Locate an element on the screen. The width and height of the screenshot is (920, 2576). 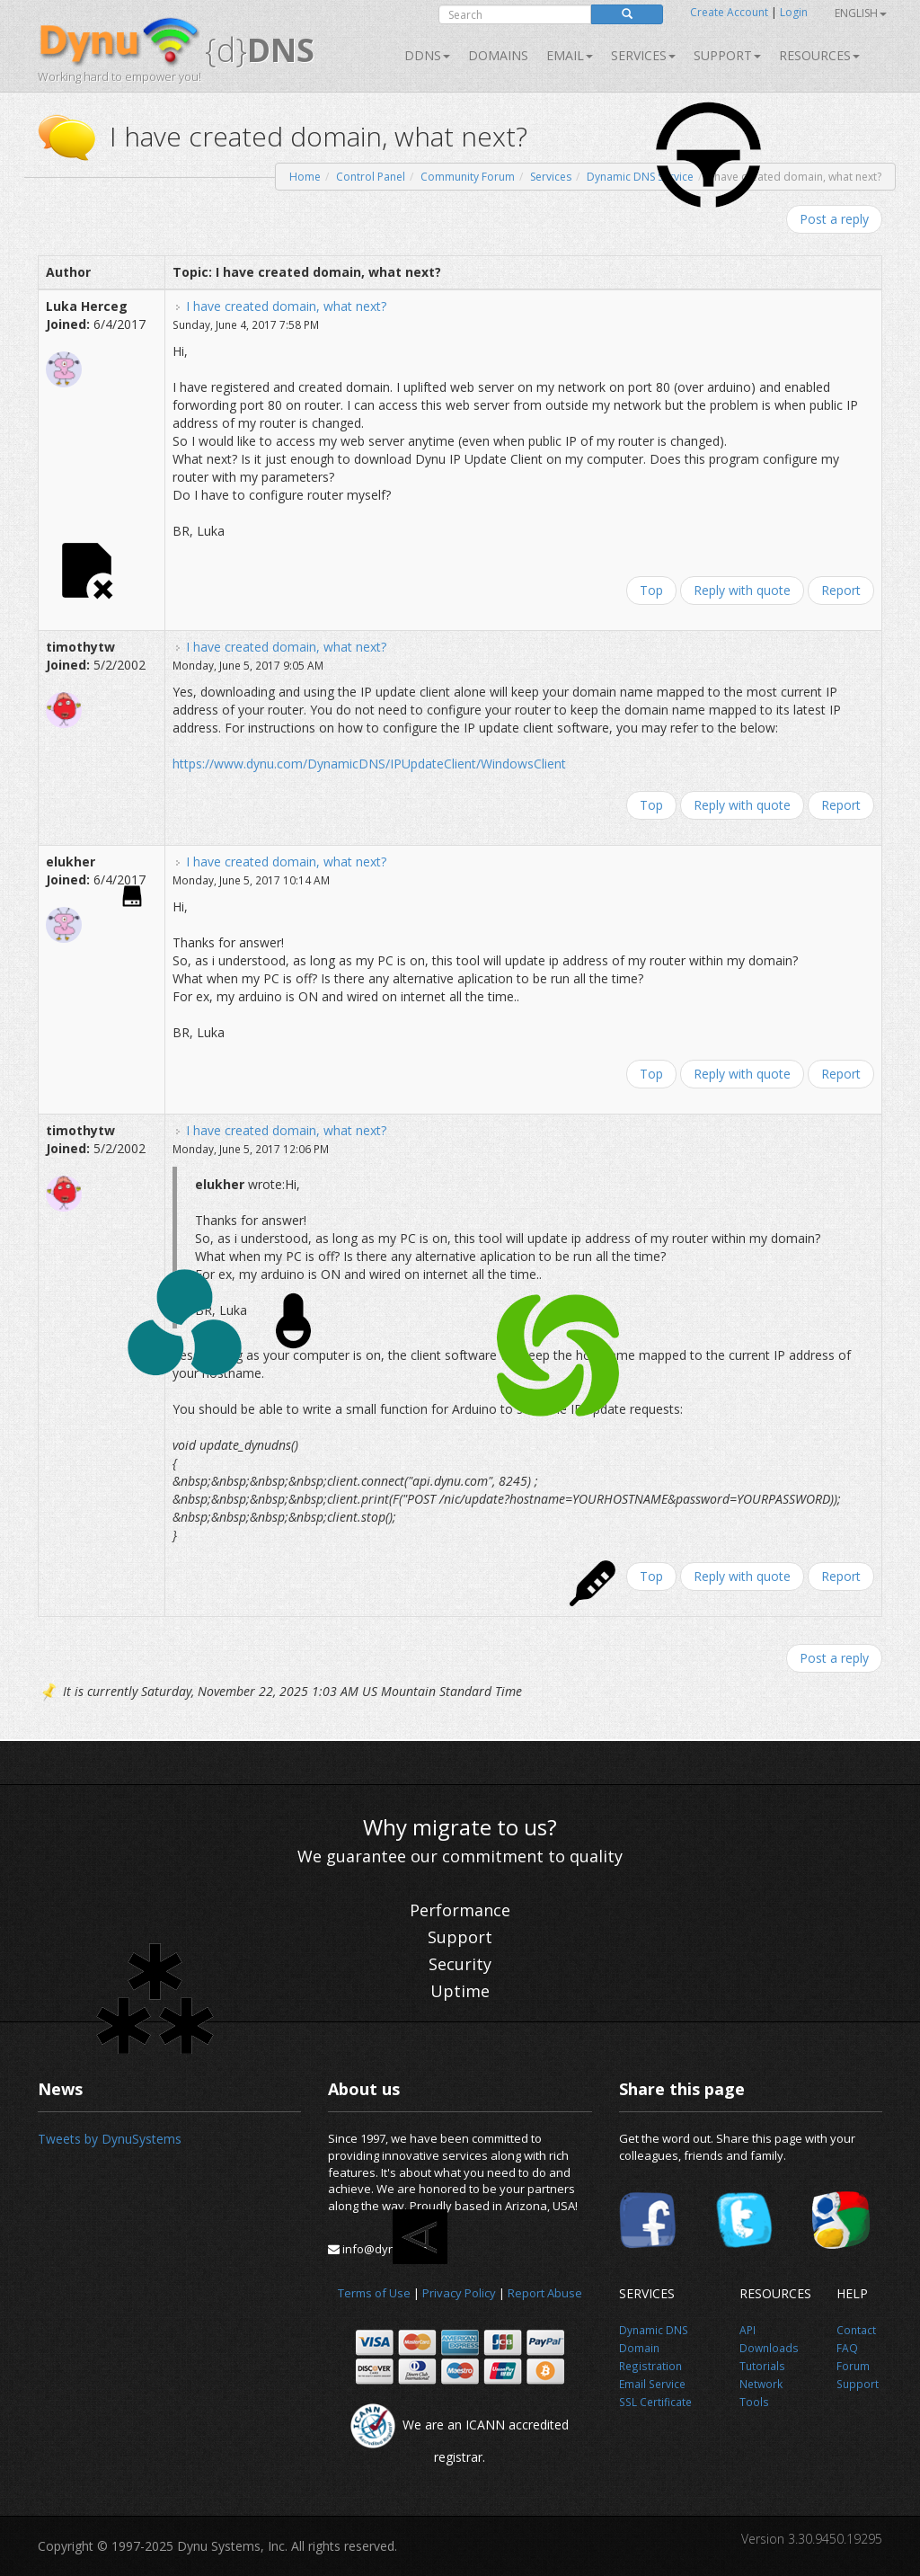
access driving or navigation mode is located at coordinates (708, 155).